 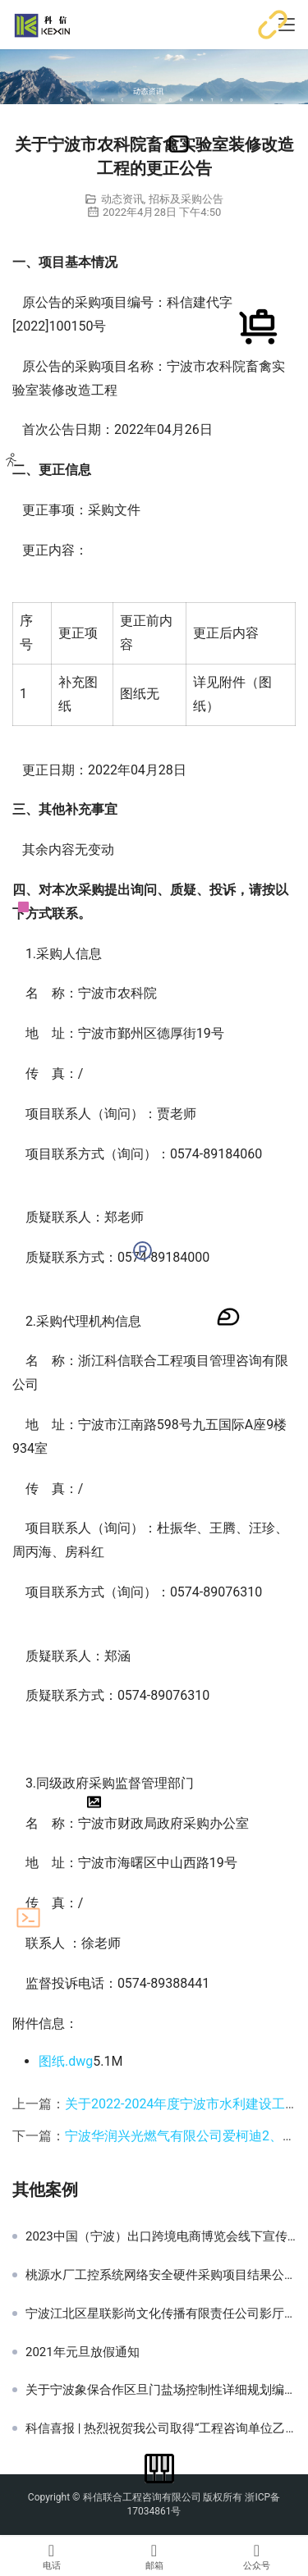 What do you see at coordinates (159, 2469) in the screenshot?
I see `open music or piano app` at bounding box center [159, 2469].